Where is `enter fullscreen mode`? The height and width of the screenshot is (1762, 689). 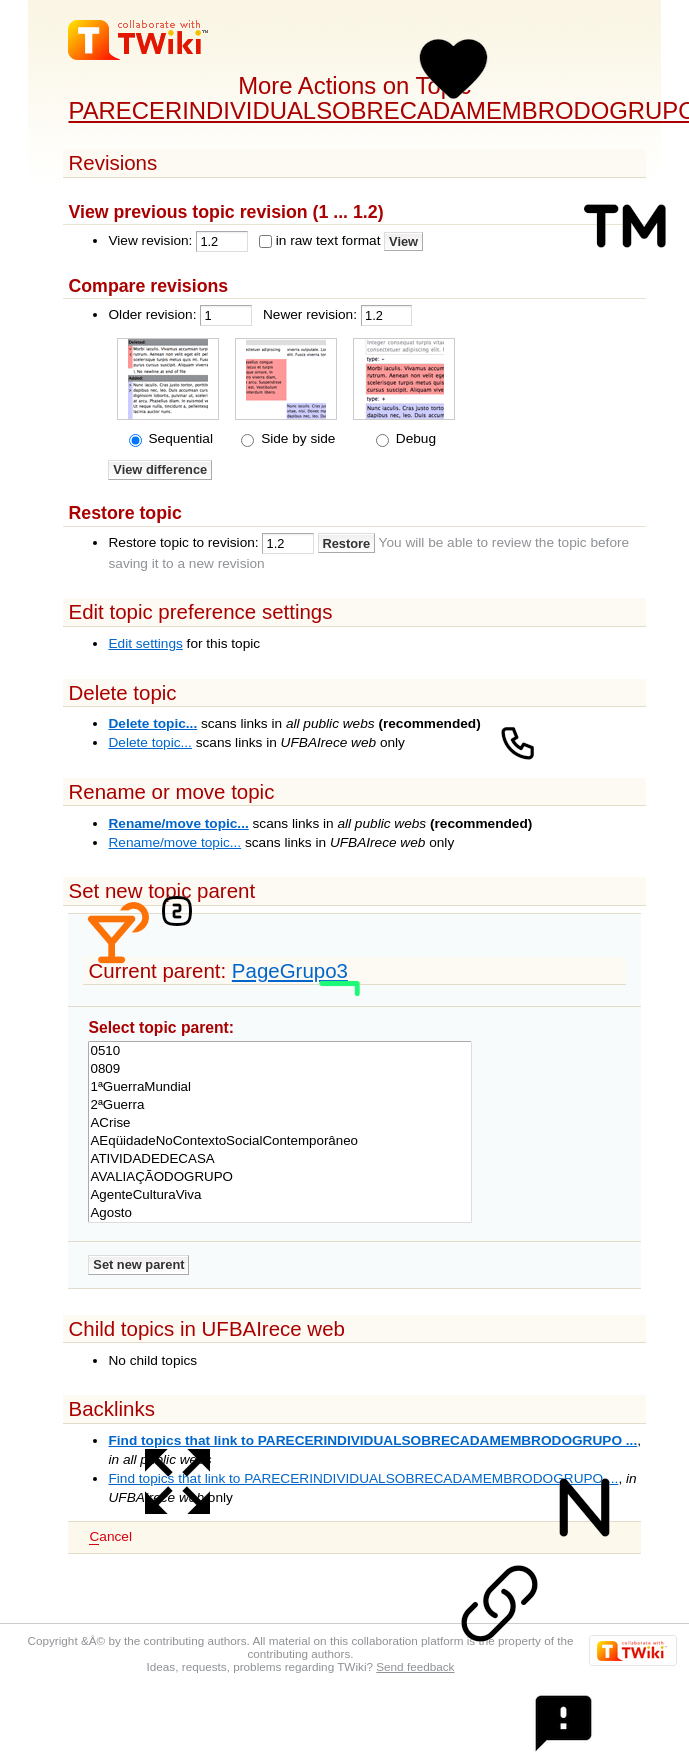 enter fullscreen mode is located at coordinates (177, 1481).